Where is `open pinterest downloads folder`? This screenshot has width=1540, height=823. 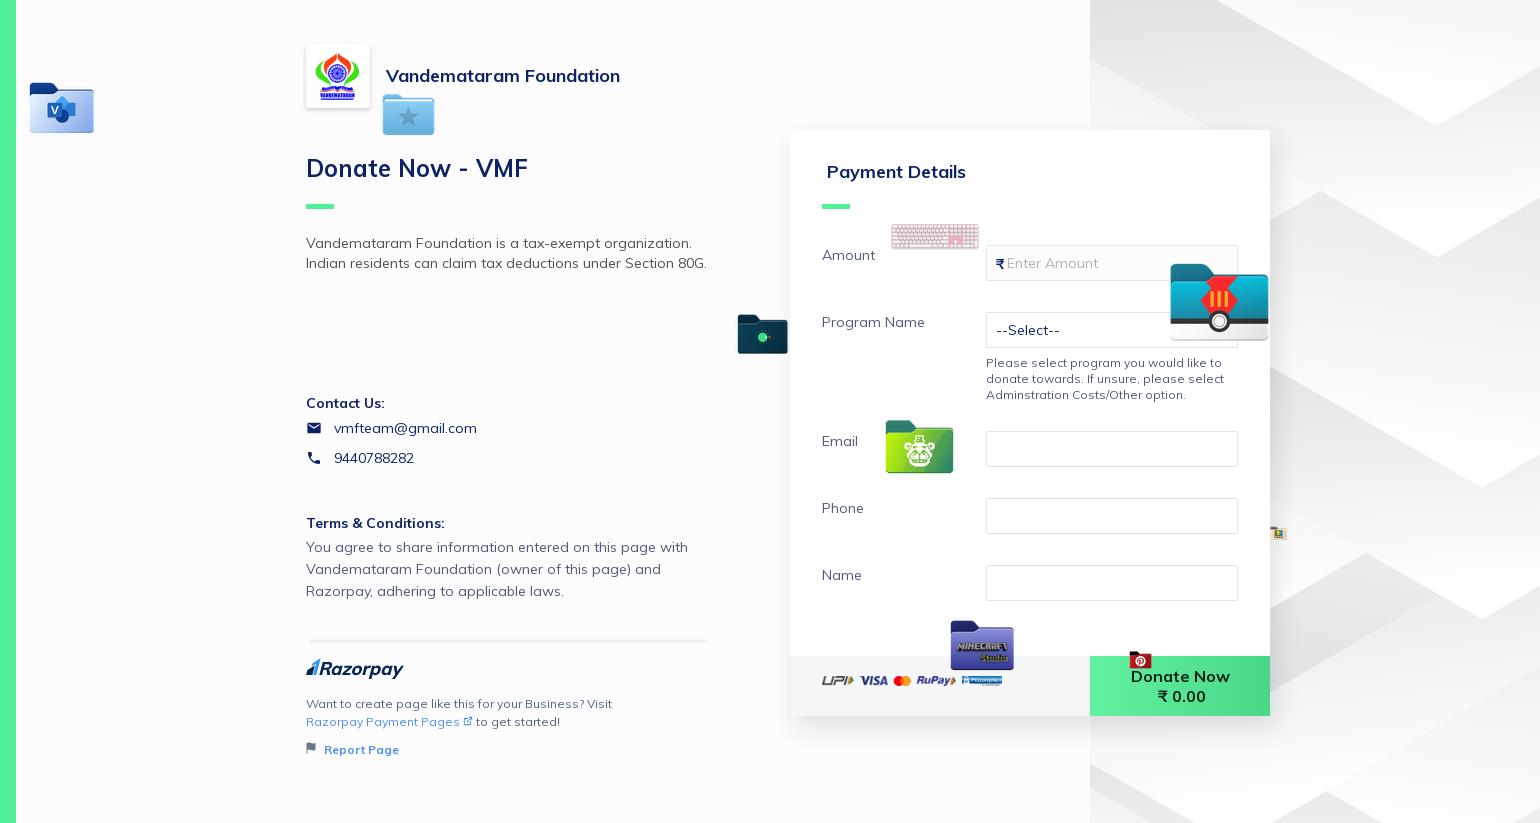
open pinterest downloads folder is located at coordinates (1140, 660).